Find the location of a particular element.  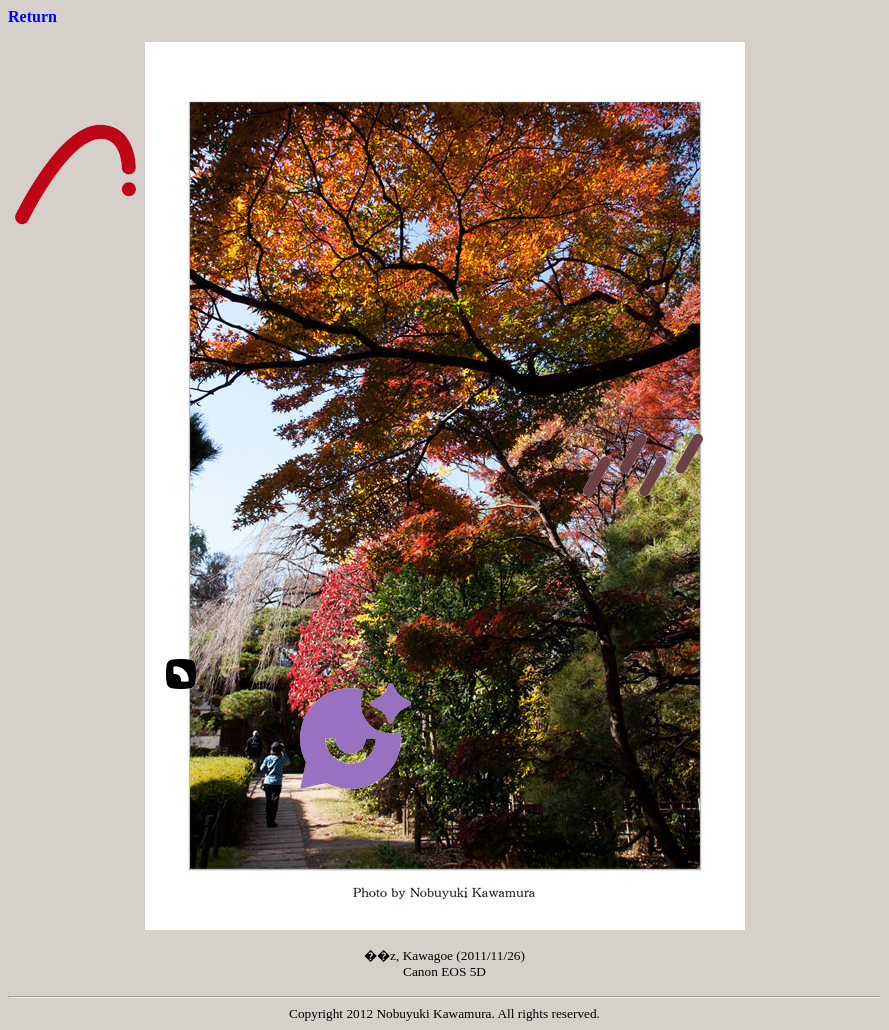

chat with ai assistant is located at coordinates (350, 738).